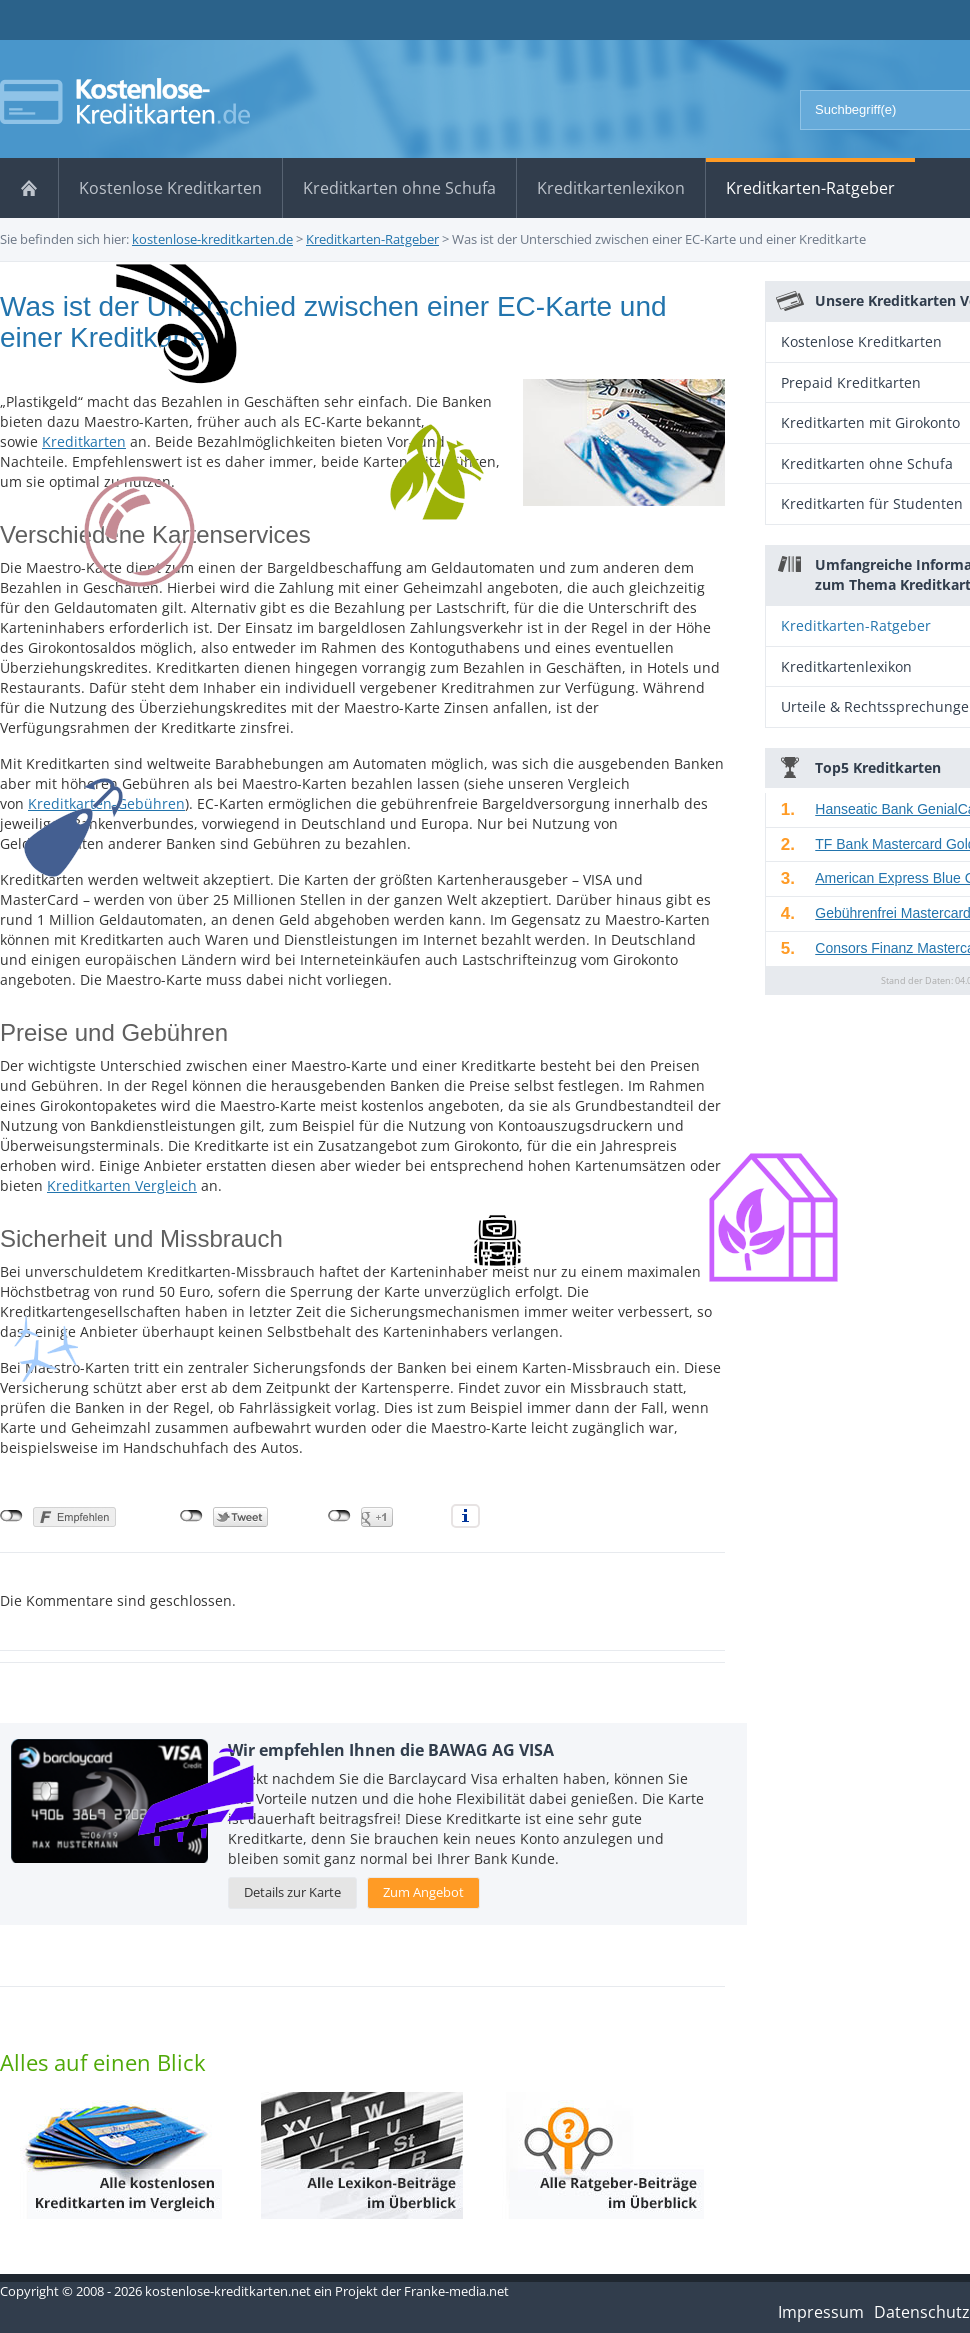  Describe the element at coordinates (195, 1798) in the screenshot. I see `access flight or travel features` at that location.